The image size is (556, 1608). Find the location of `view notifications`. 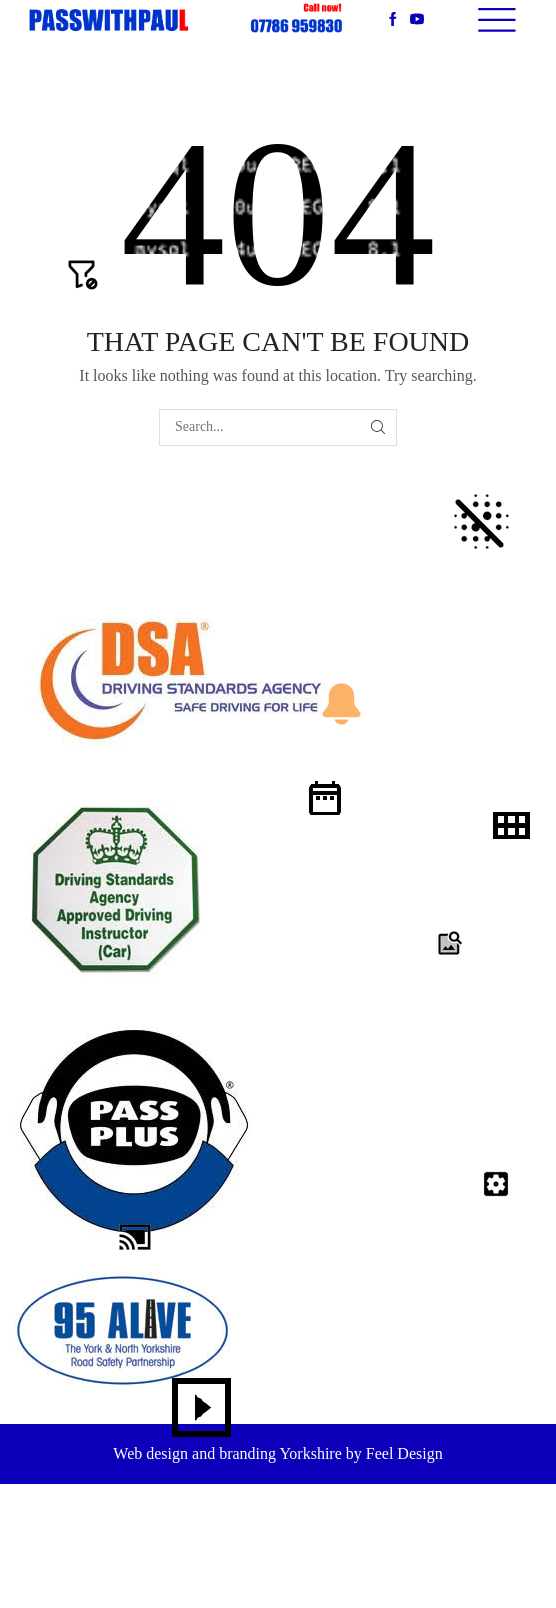

view notifications is located at coordinates (341, 704).